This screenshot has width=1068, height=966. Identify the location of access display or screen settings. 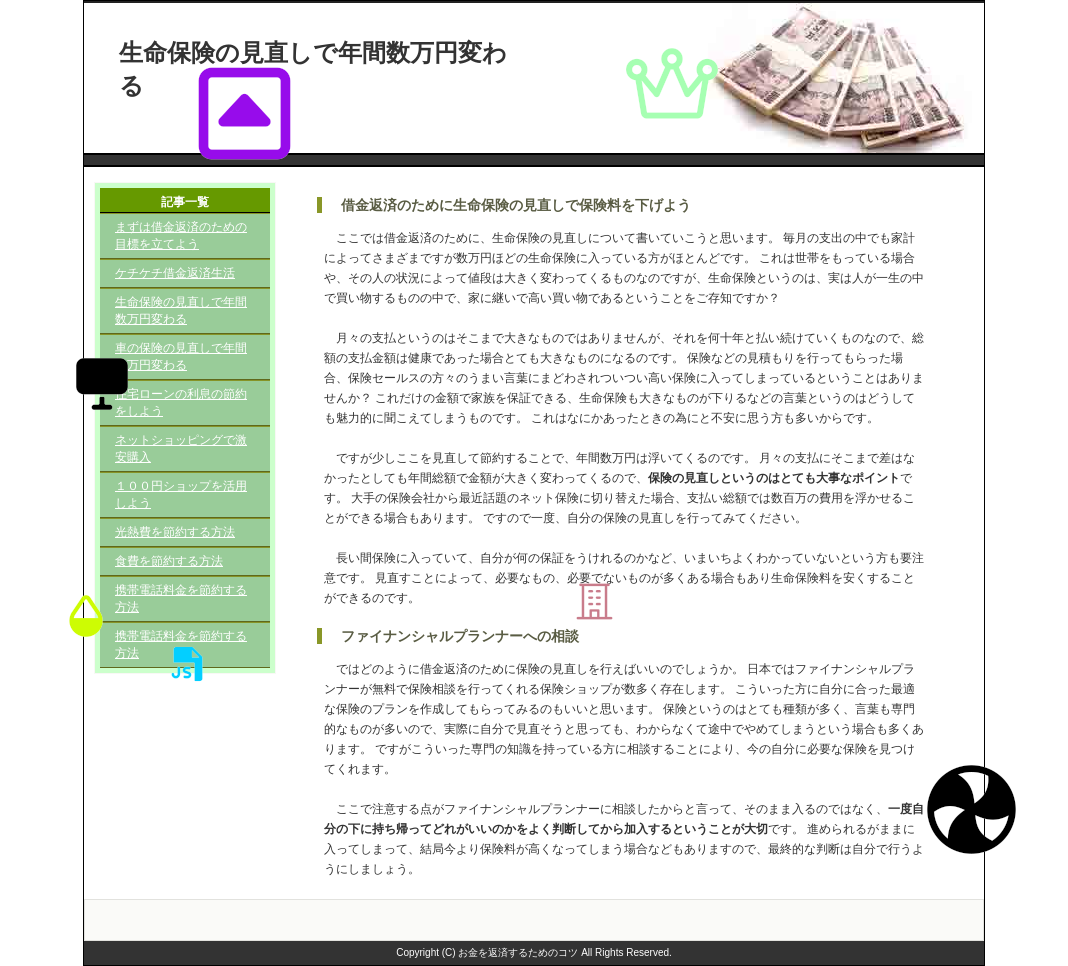
(102, 384).